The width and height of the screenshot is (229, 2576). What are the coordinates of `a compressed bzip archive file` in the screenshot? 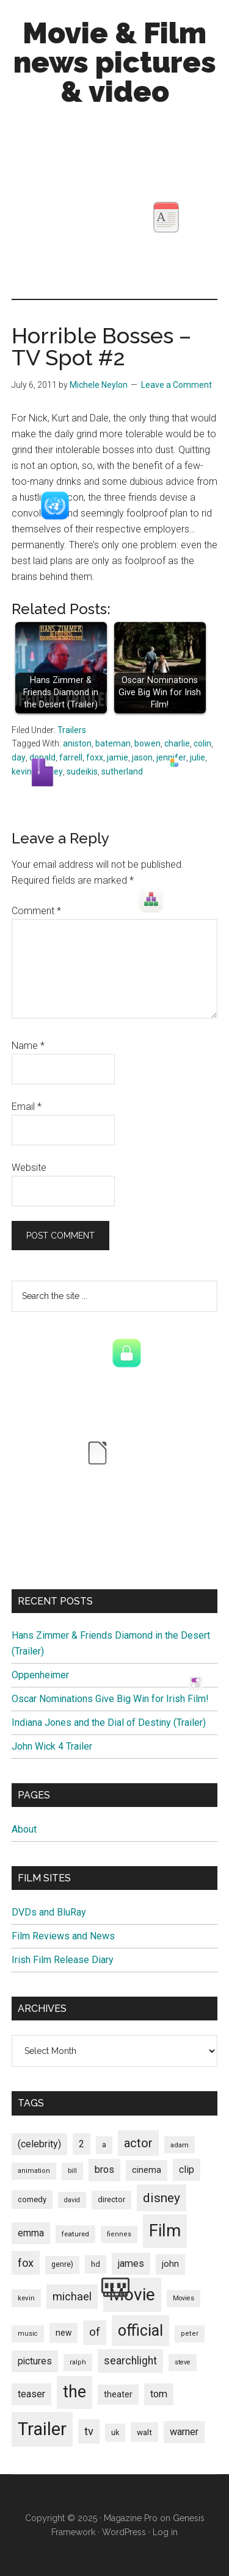 It's located at (42, 773).